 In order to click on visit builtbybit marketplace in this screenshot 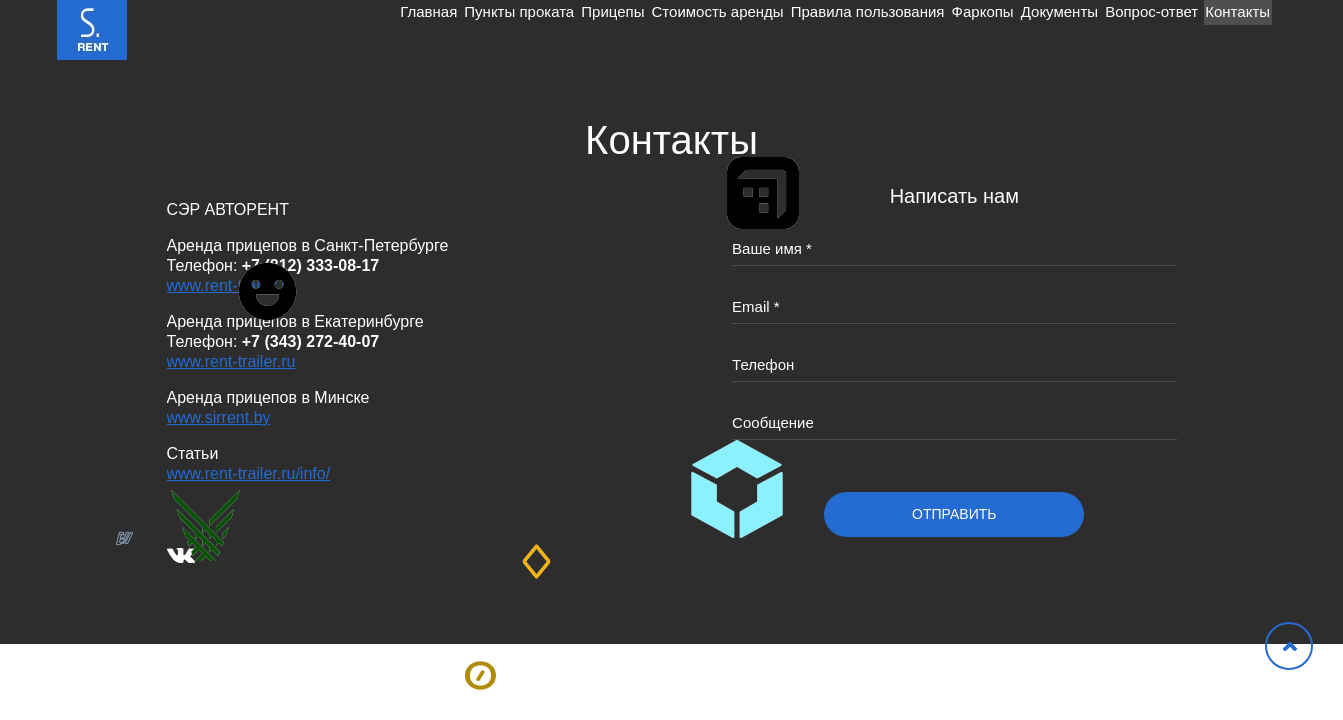, I will do `click(737, 489)`.